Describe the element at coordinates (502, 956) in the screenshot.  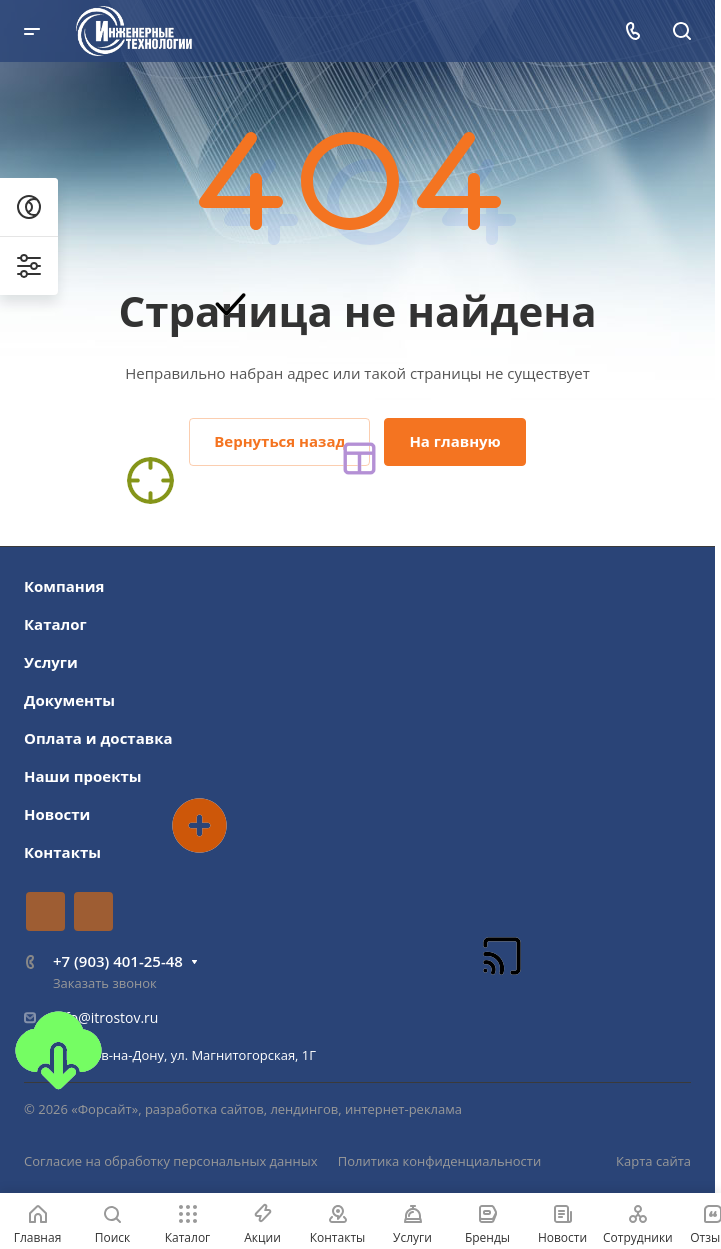
I see `cast media to a nearby device` at that location.